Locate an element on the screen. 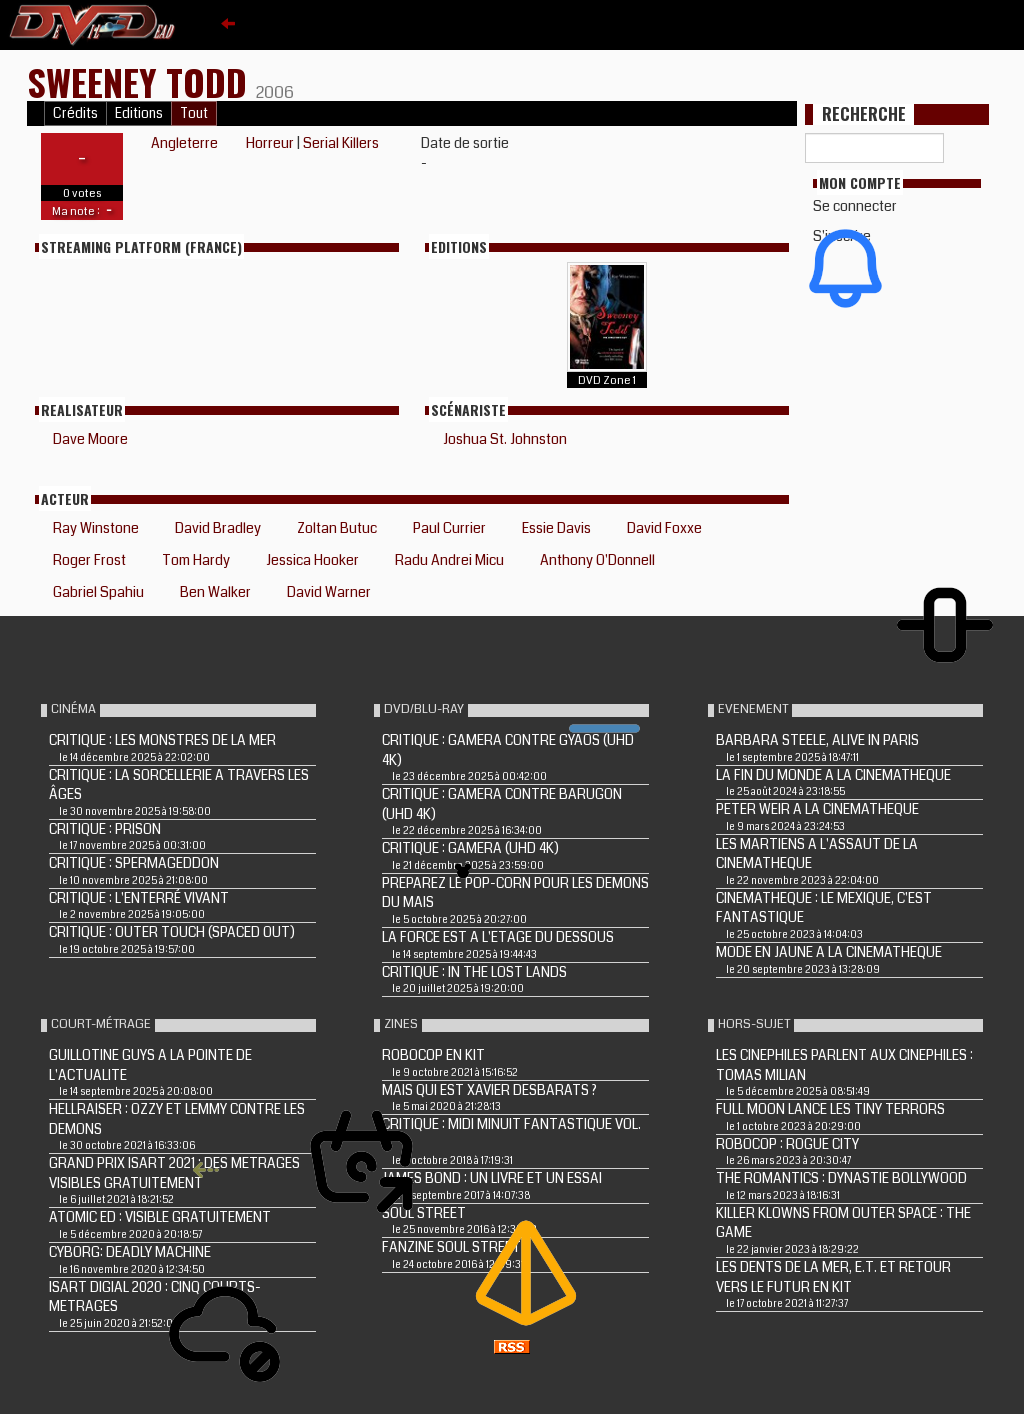 This screenshot has width=1024, height=1414. go back to previous step is located at coordinates (206, 1170).